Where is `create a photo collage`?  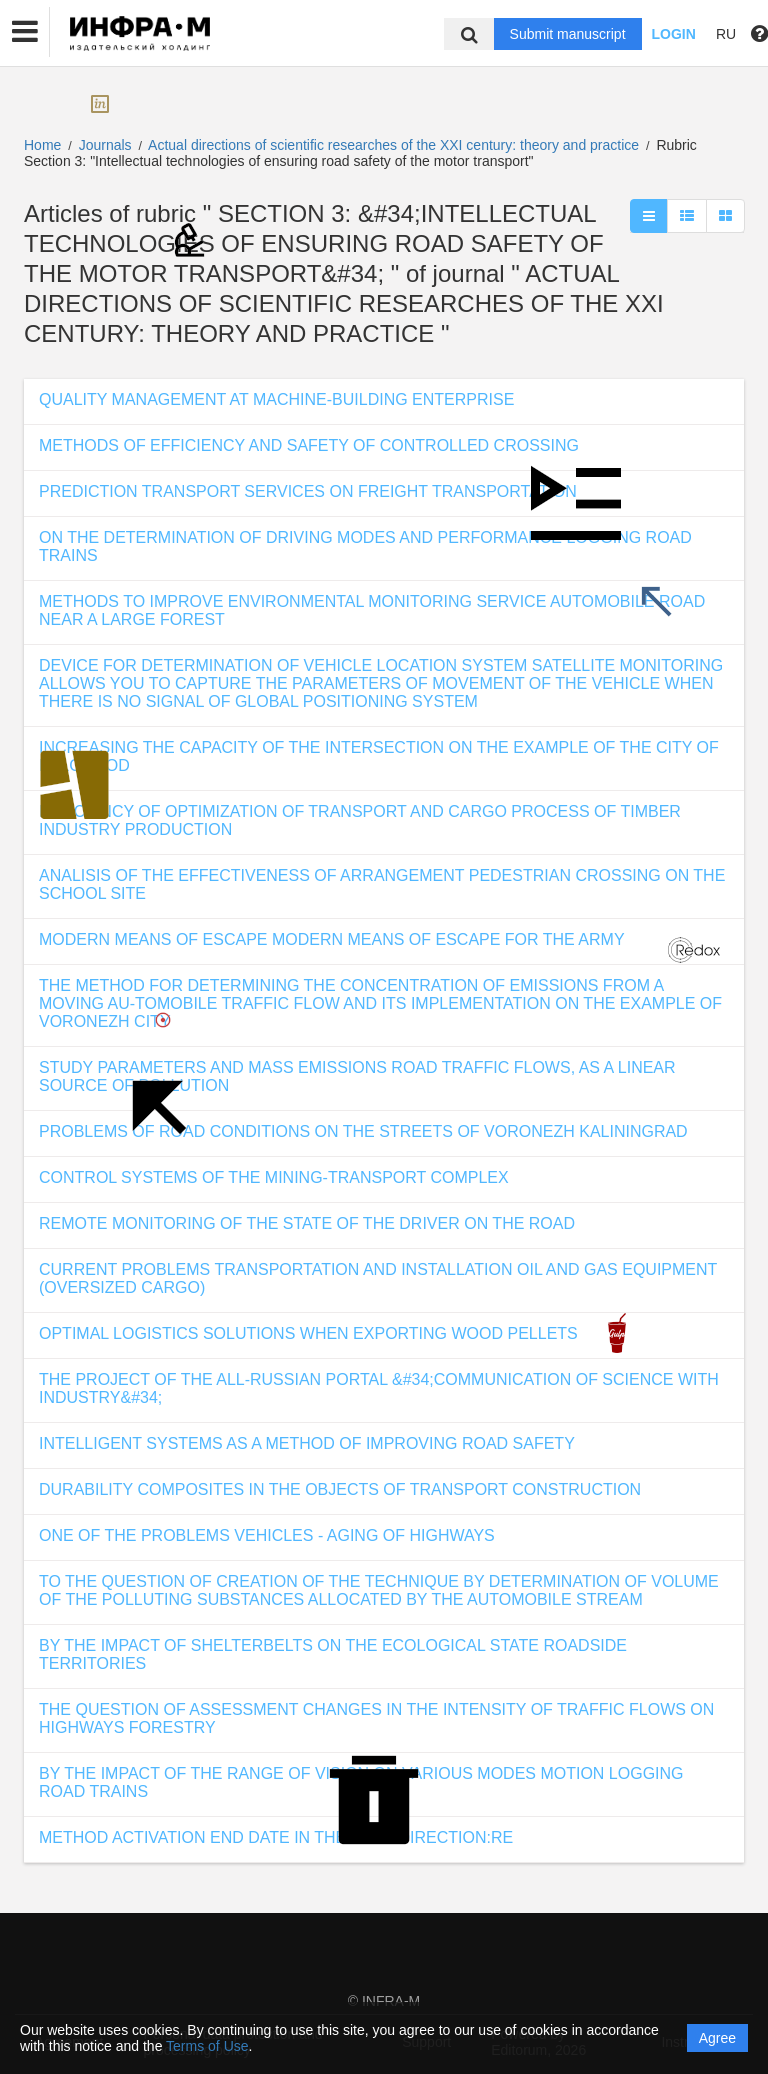
create a photo collage is located at coordinates (74, 784).